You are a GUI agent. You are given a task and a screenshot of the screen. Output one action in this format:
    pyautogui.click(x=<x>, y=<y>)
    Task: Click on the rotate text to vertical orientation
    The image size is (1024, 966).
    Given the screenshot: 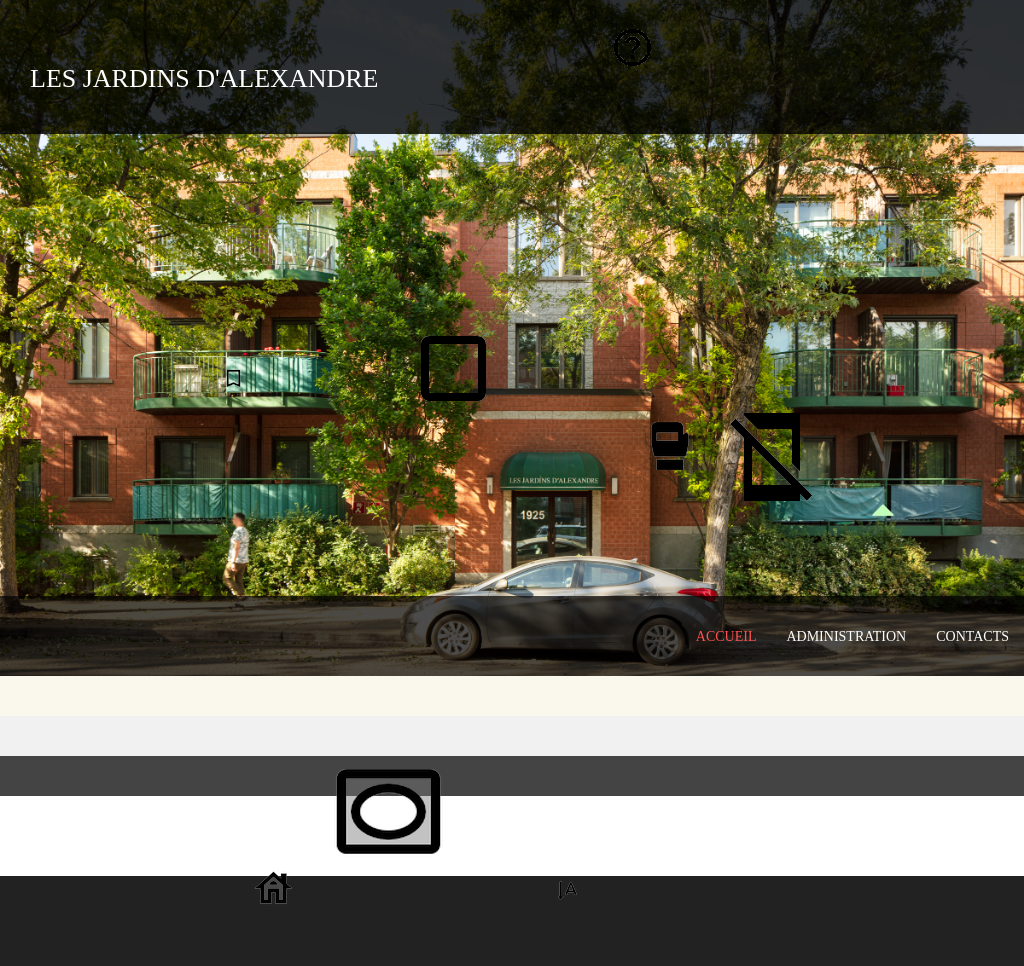 What is the action you would take?
    pyautogui.click(x=567, y=890)
    